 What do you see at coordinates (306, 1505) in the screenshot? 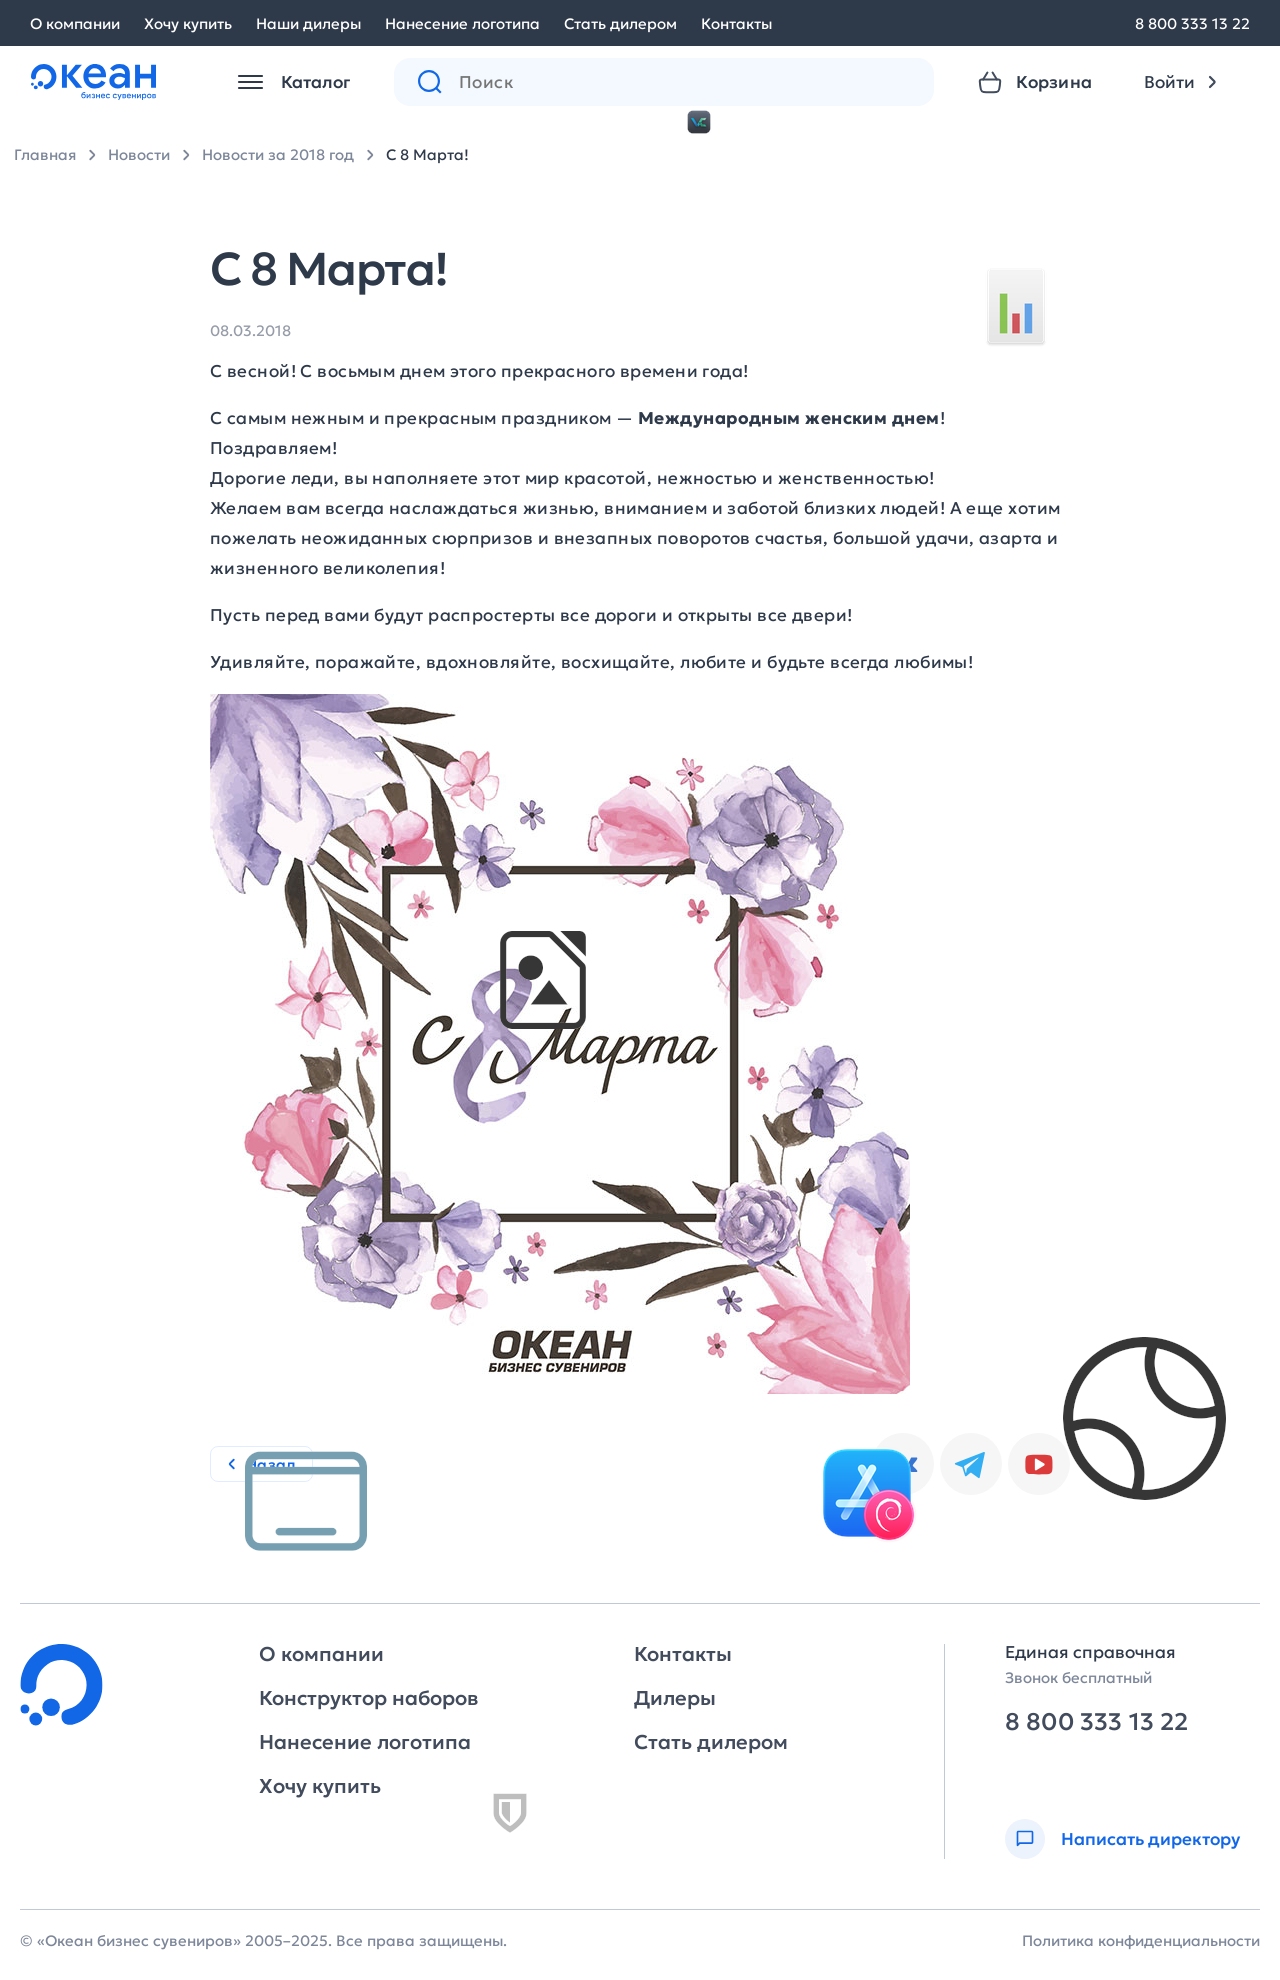
I see `access desktop preferences or display settings` at bounding box center [306, 1505].